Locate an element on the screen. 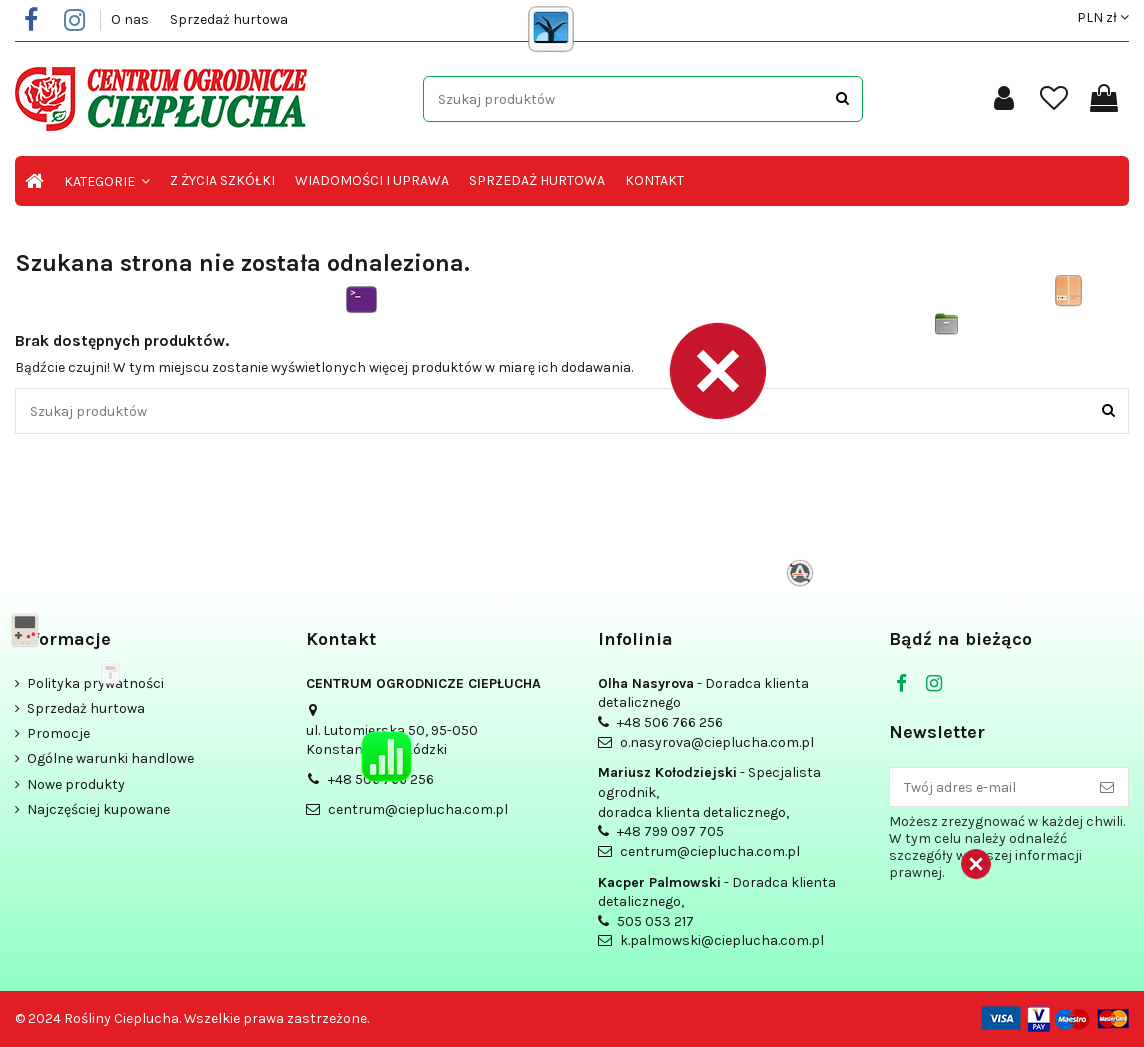 This screenshot has height=1047, width=1144. open the game store or gaming app is located at coordinates (25, 630).